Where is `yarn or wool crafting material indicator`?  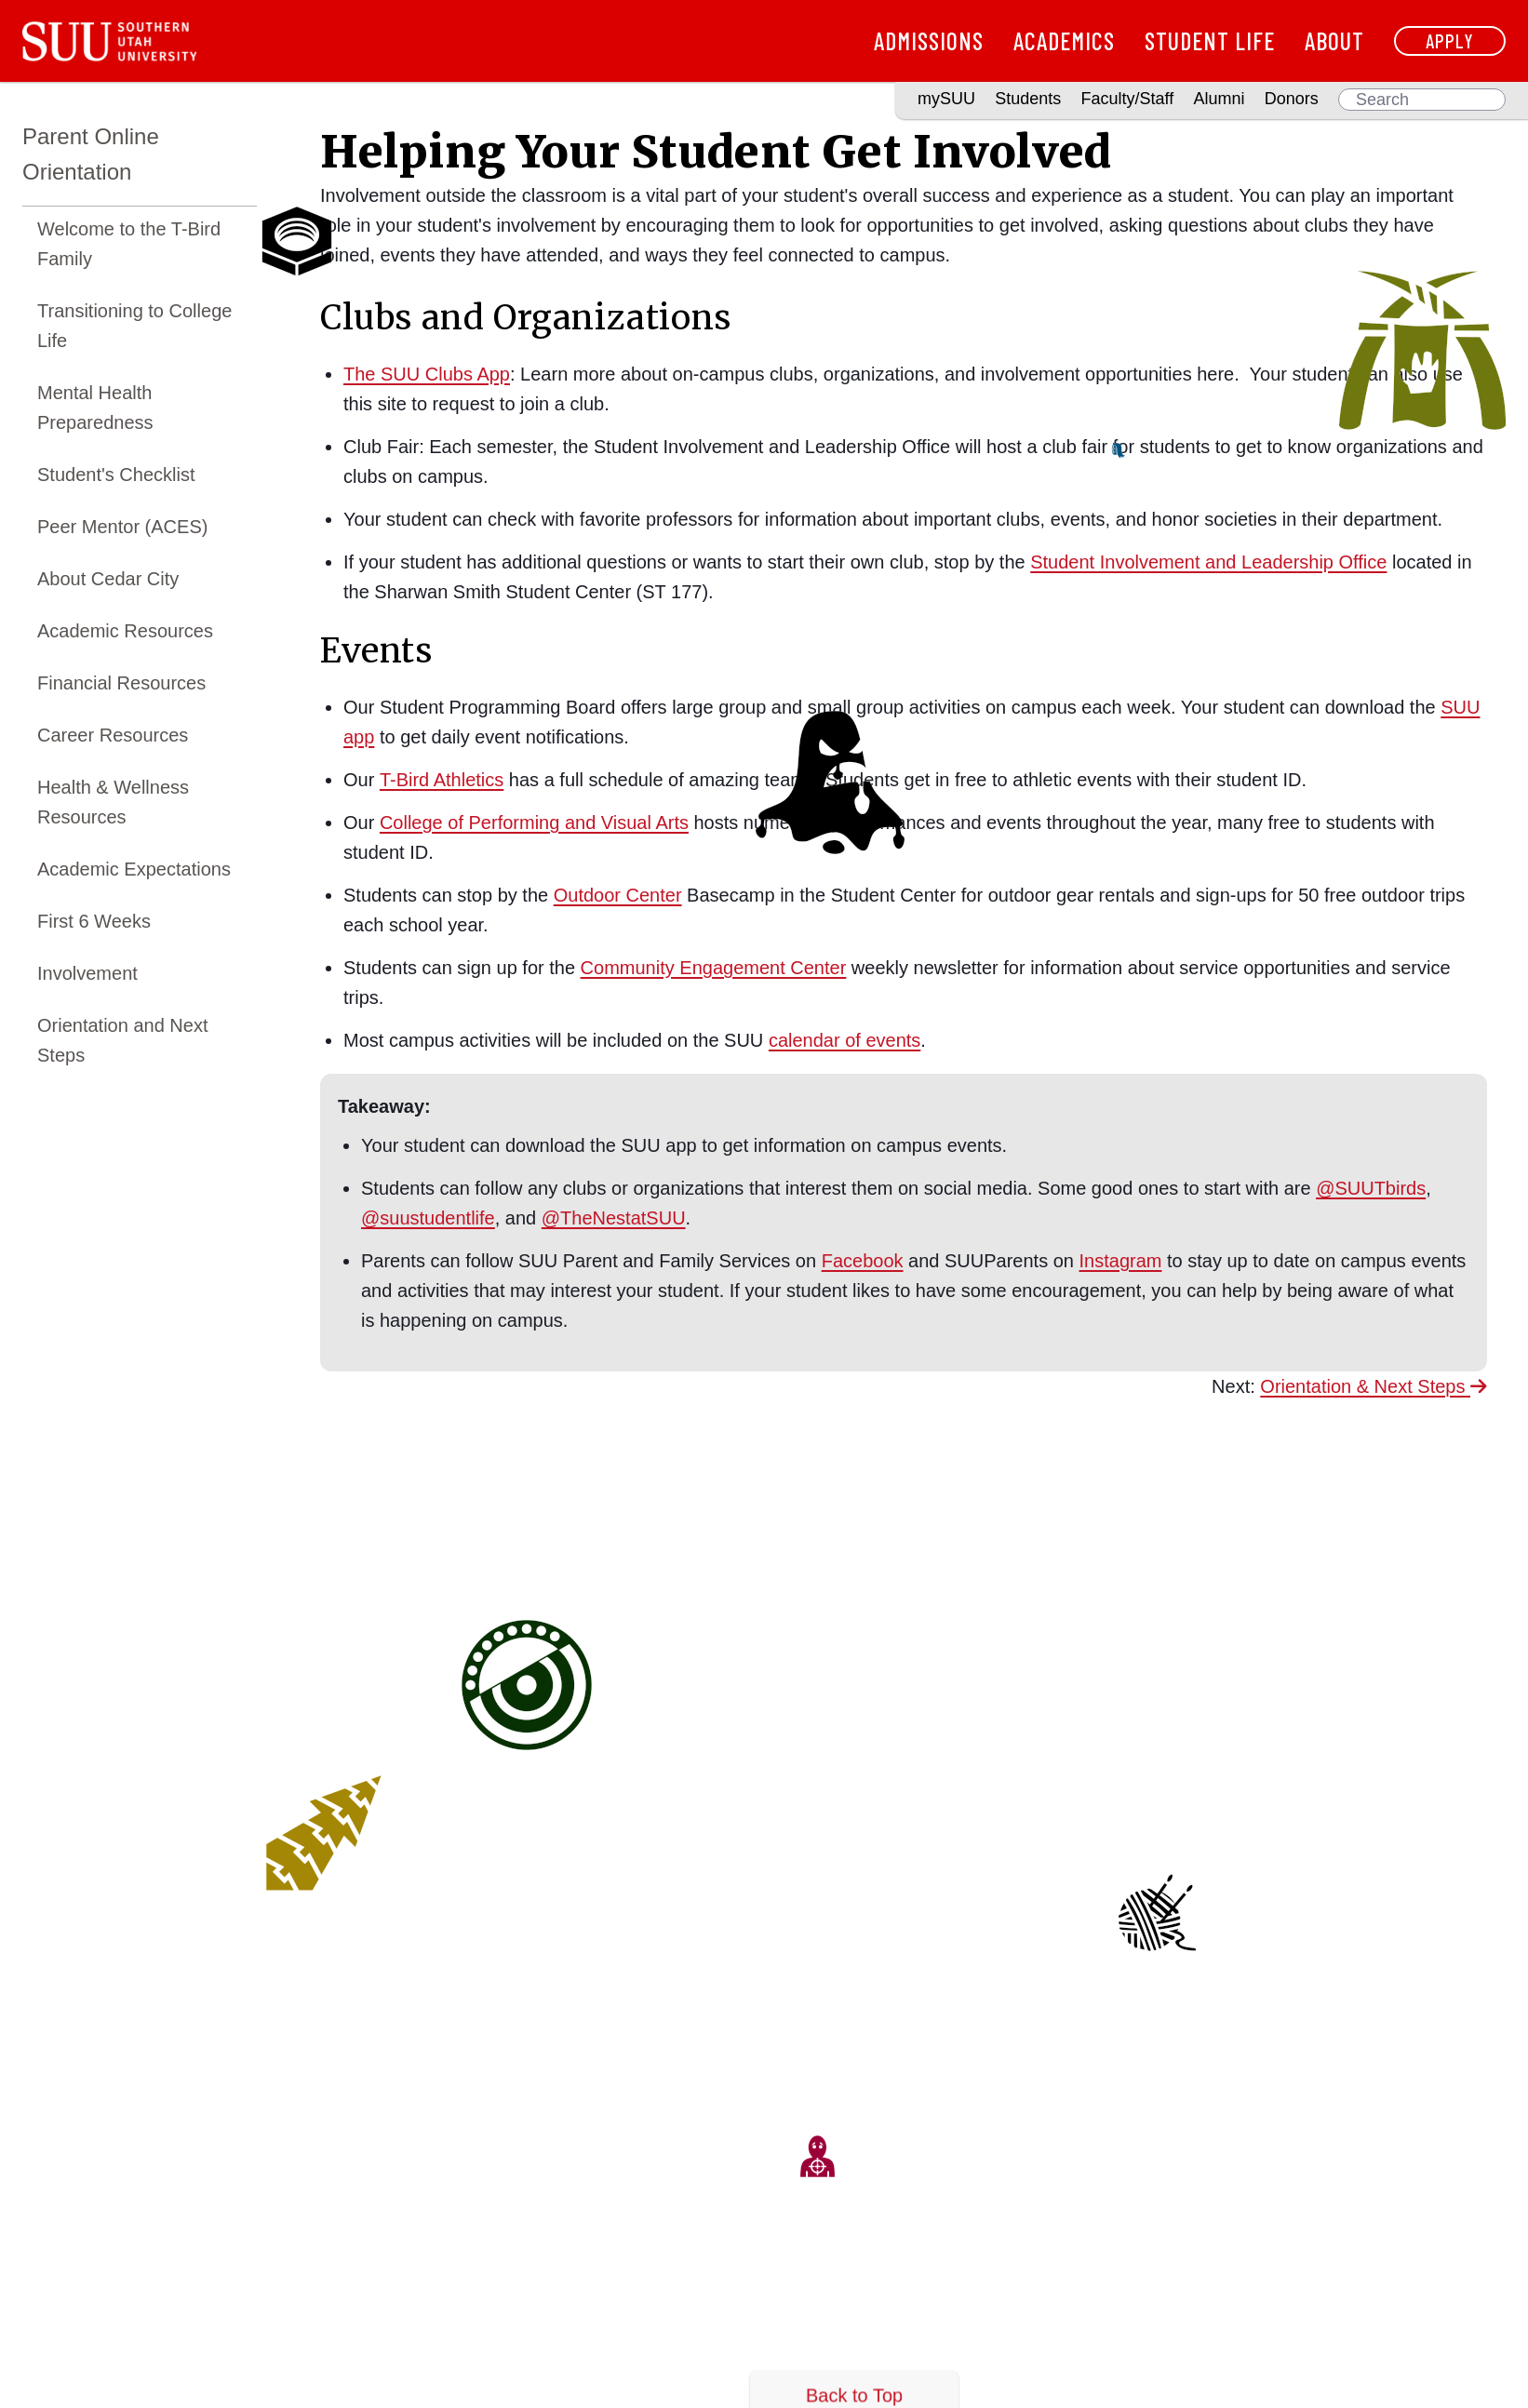
yarn or wool crafting material indicator is located at coordinates (1158, 1912).